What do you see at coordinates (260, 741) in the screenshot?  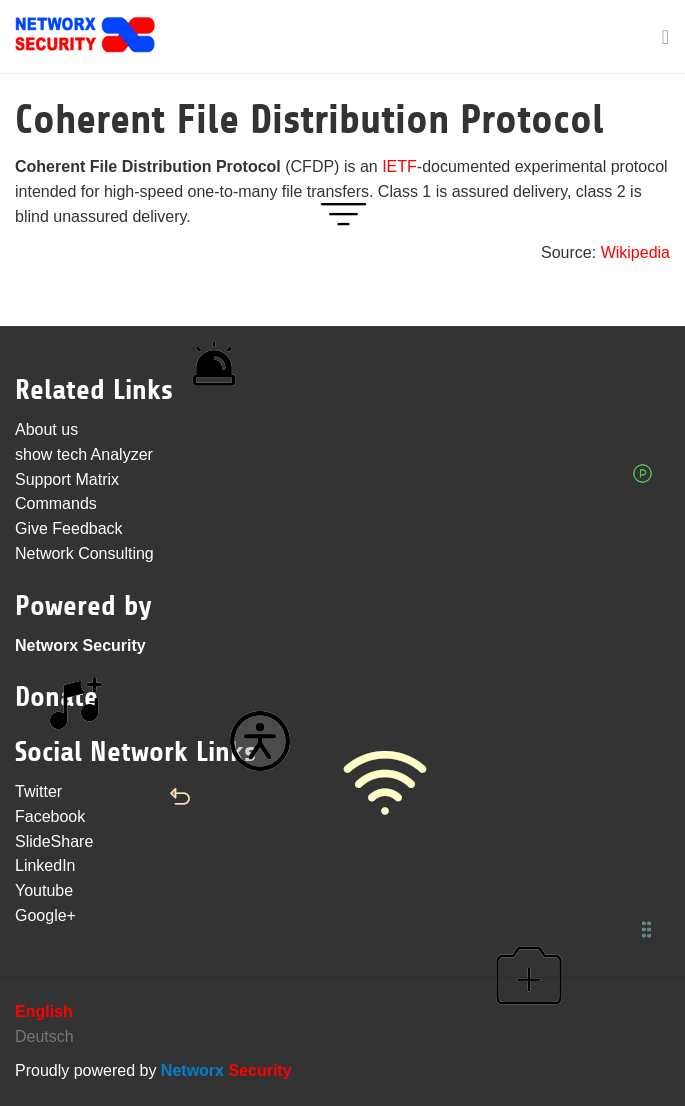 I see `access user profile or account settings` at bounding box center [260, 741].